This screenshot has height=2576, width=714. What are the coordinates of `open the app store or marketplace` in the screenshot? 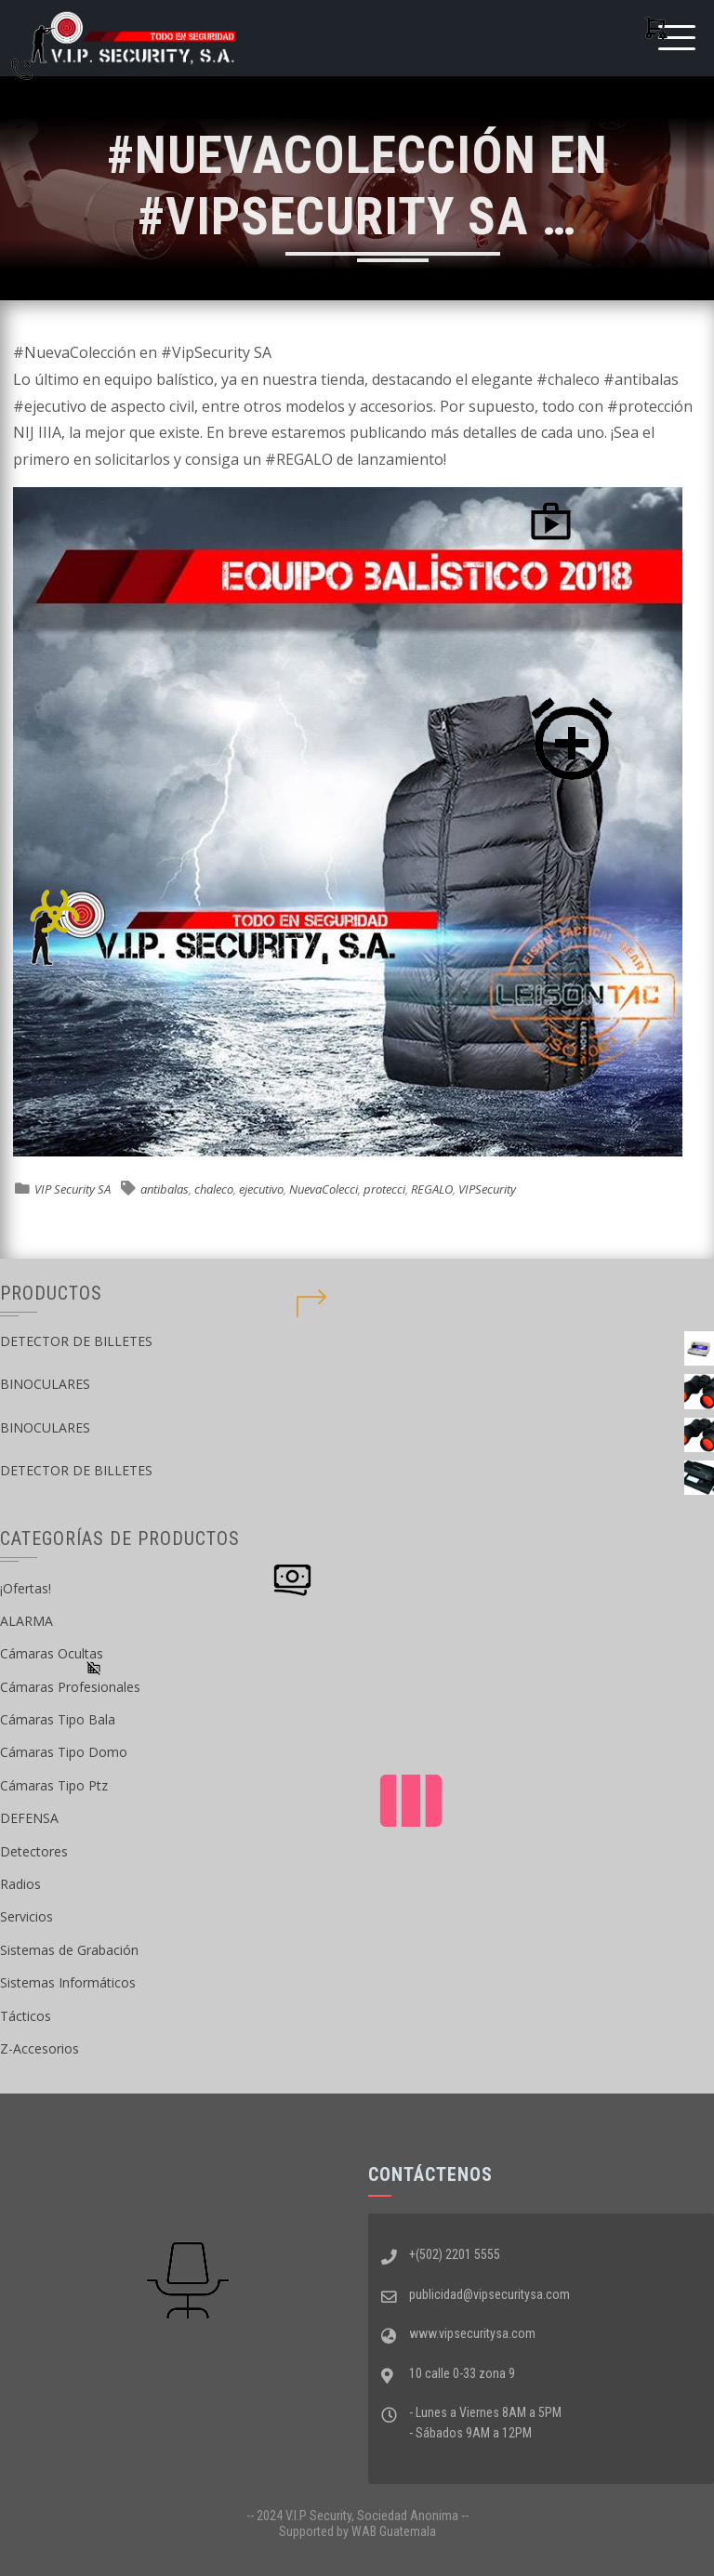 It's located at (550, 522).